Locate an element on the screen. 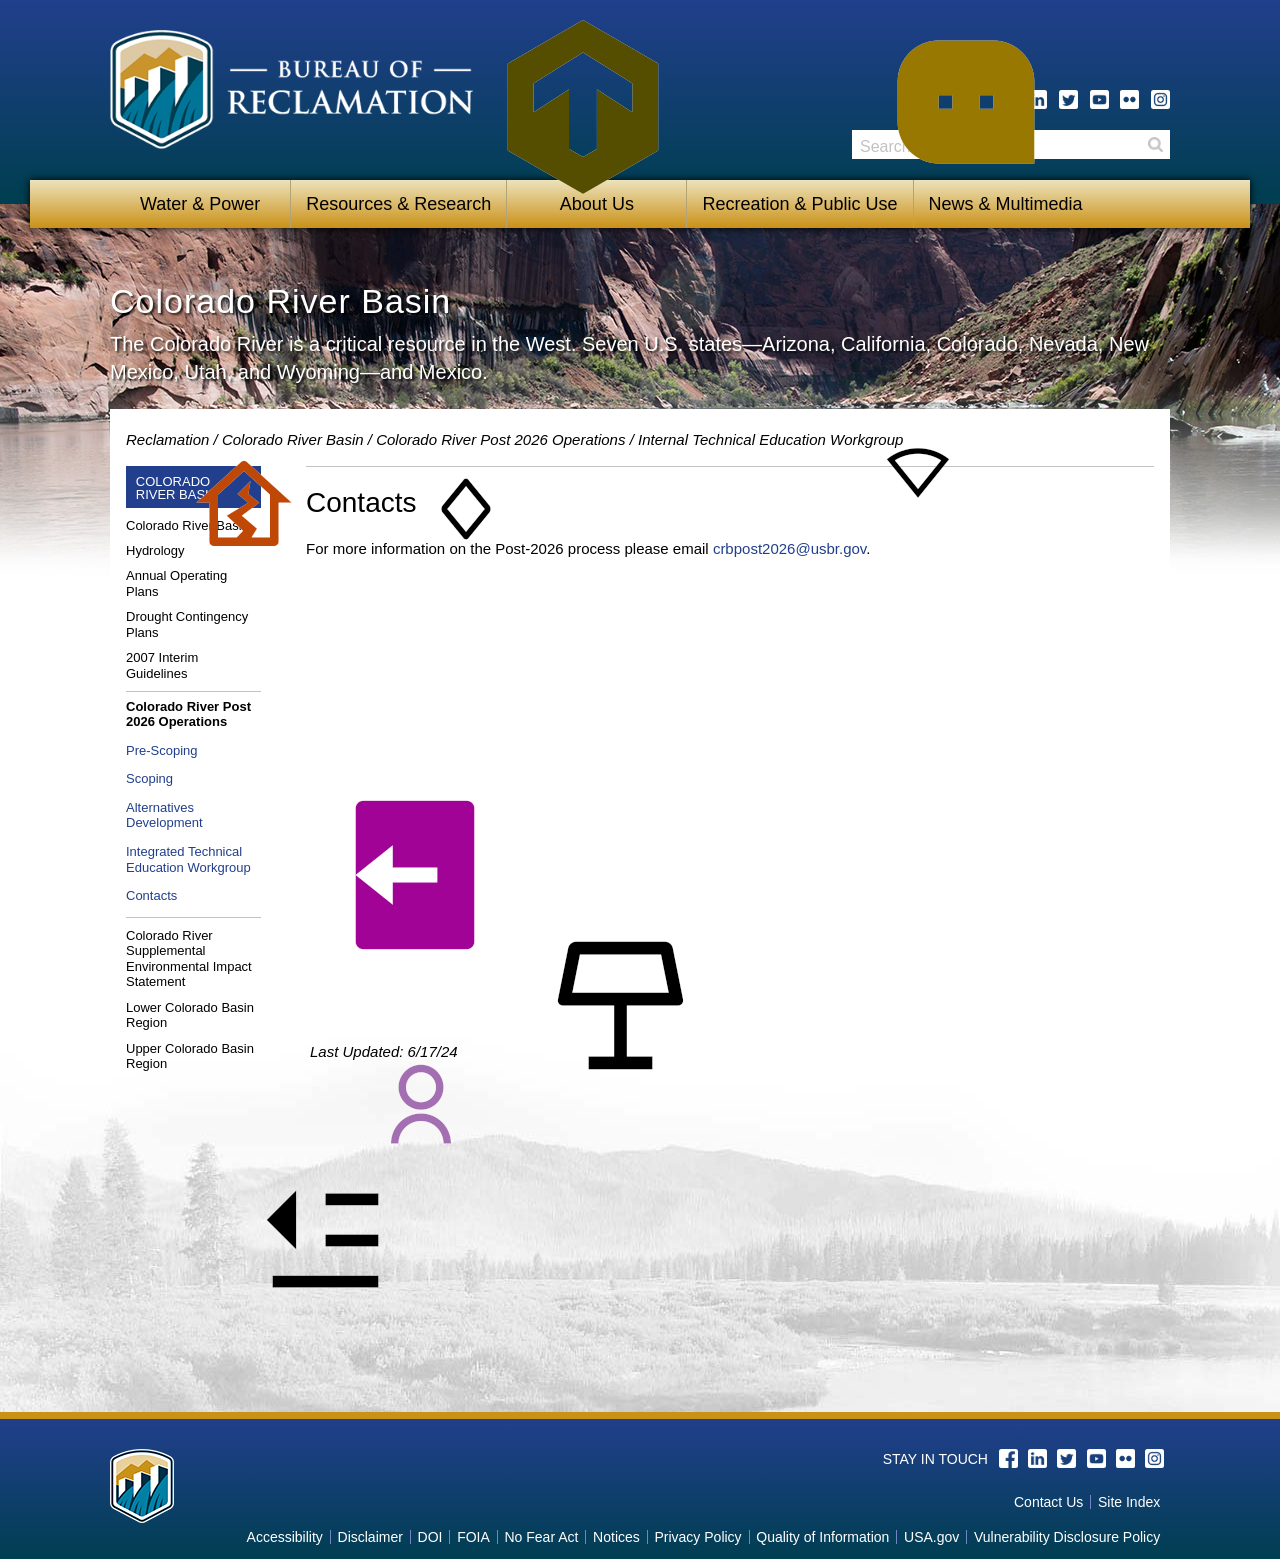  log out of your account is located at coordinates (415, 875).